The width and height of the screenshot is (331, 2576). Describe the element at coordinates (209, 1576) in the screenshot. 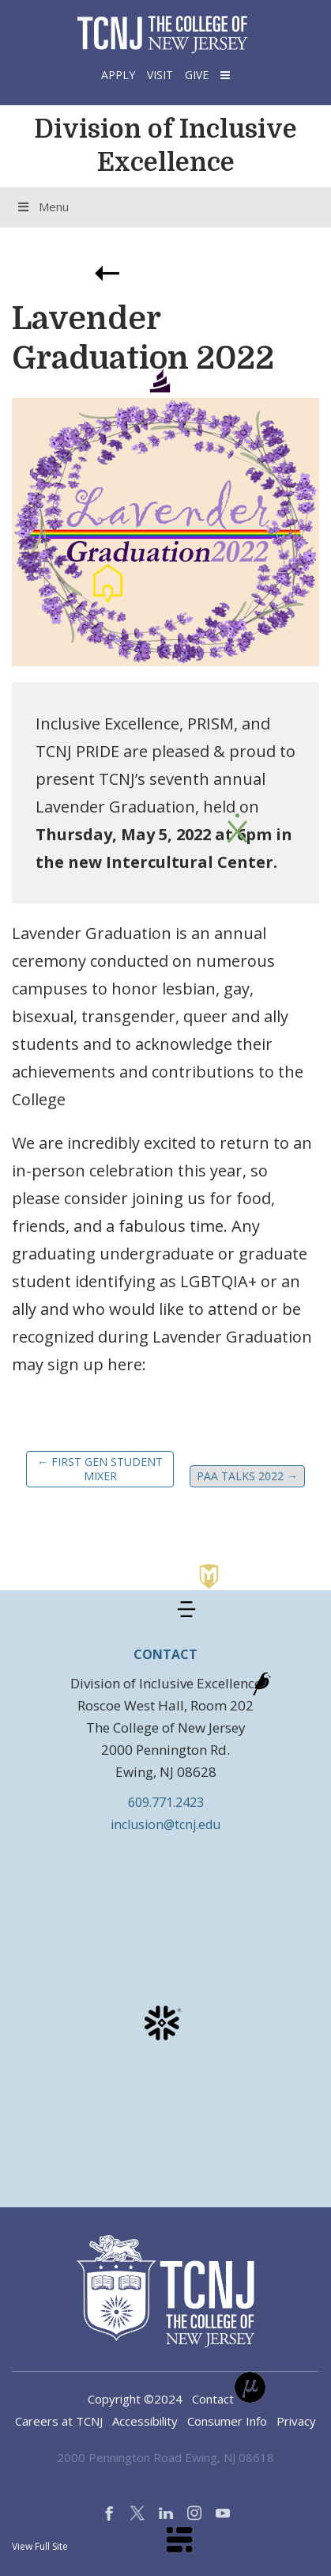

I see `metasploit penetration testing framework logo` at that location.